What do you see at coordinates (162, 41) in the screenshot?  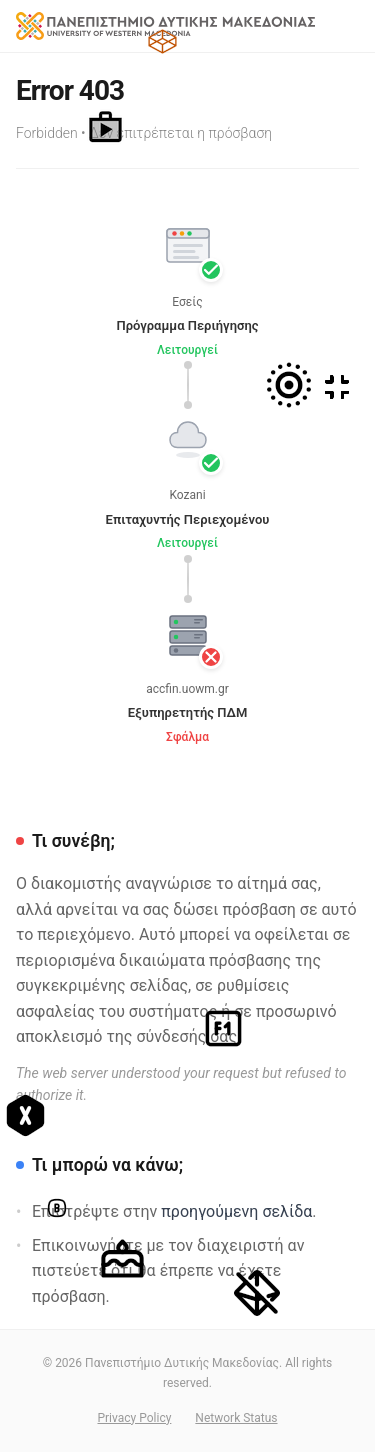 I see `open codepen profile or projects` at bounding box center [162, 41].